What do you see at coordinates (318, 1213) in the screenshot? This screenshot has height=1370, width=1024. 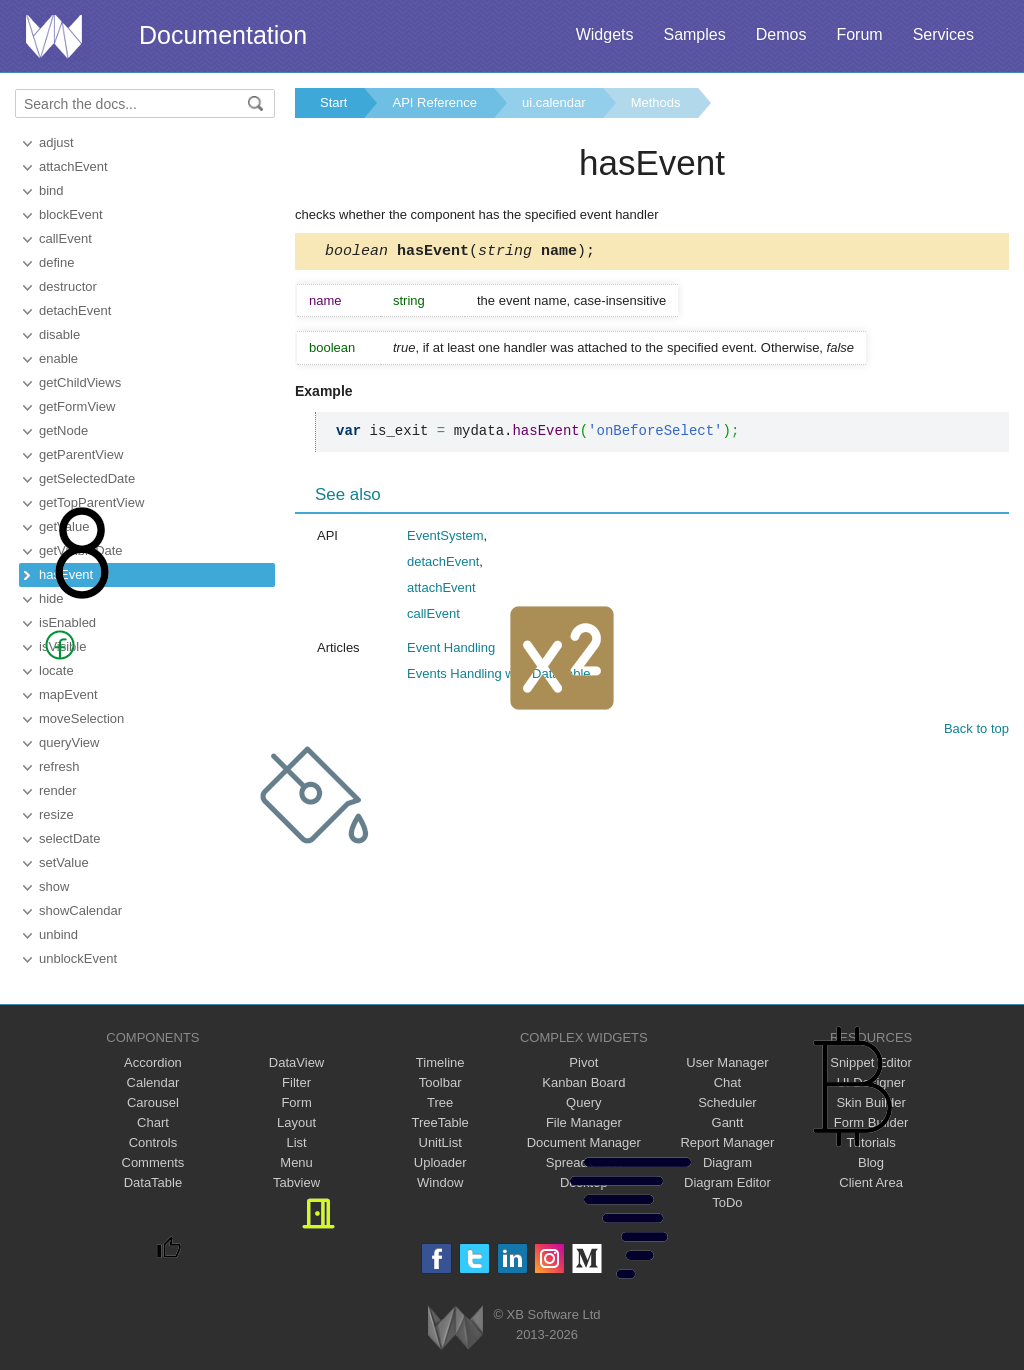 I see `log out or exit the application` at bounding box center [318, 1213].